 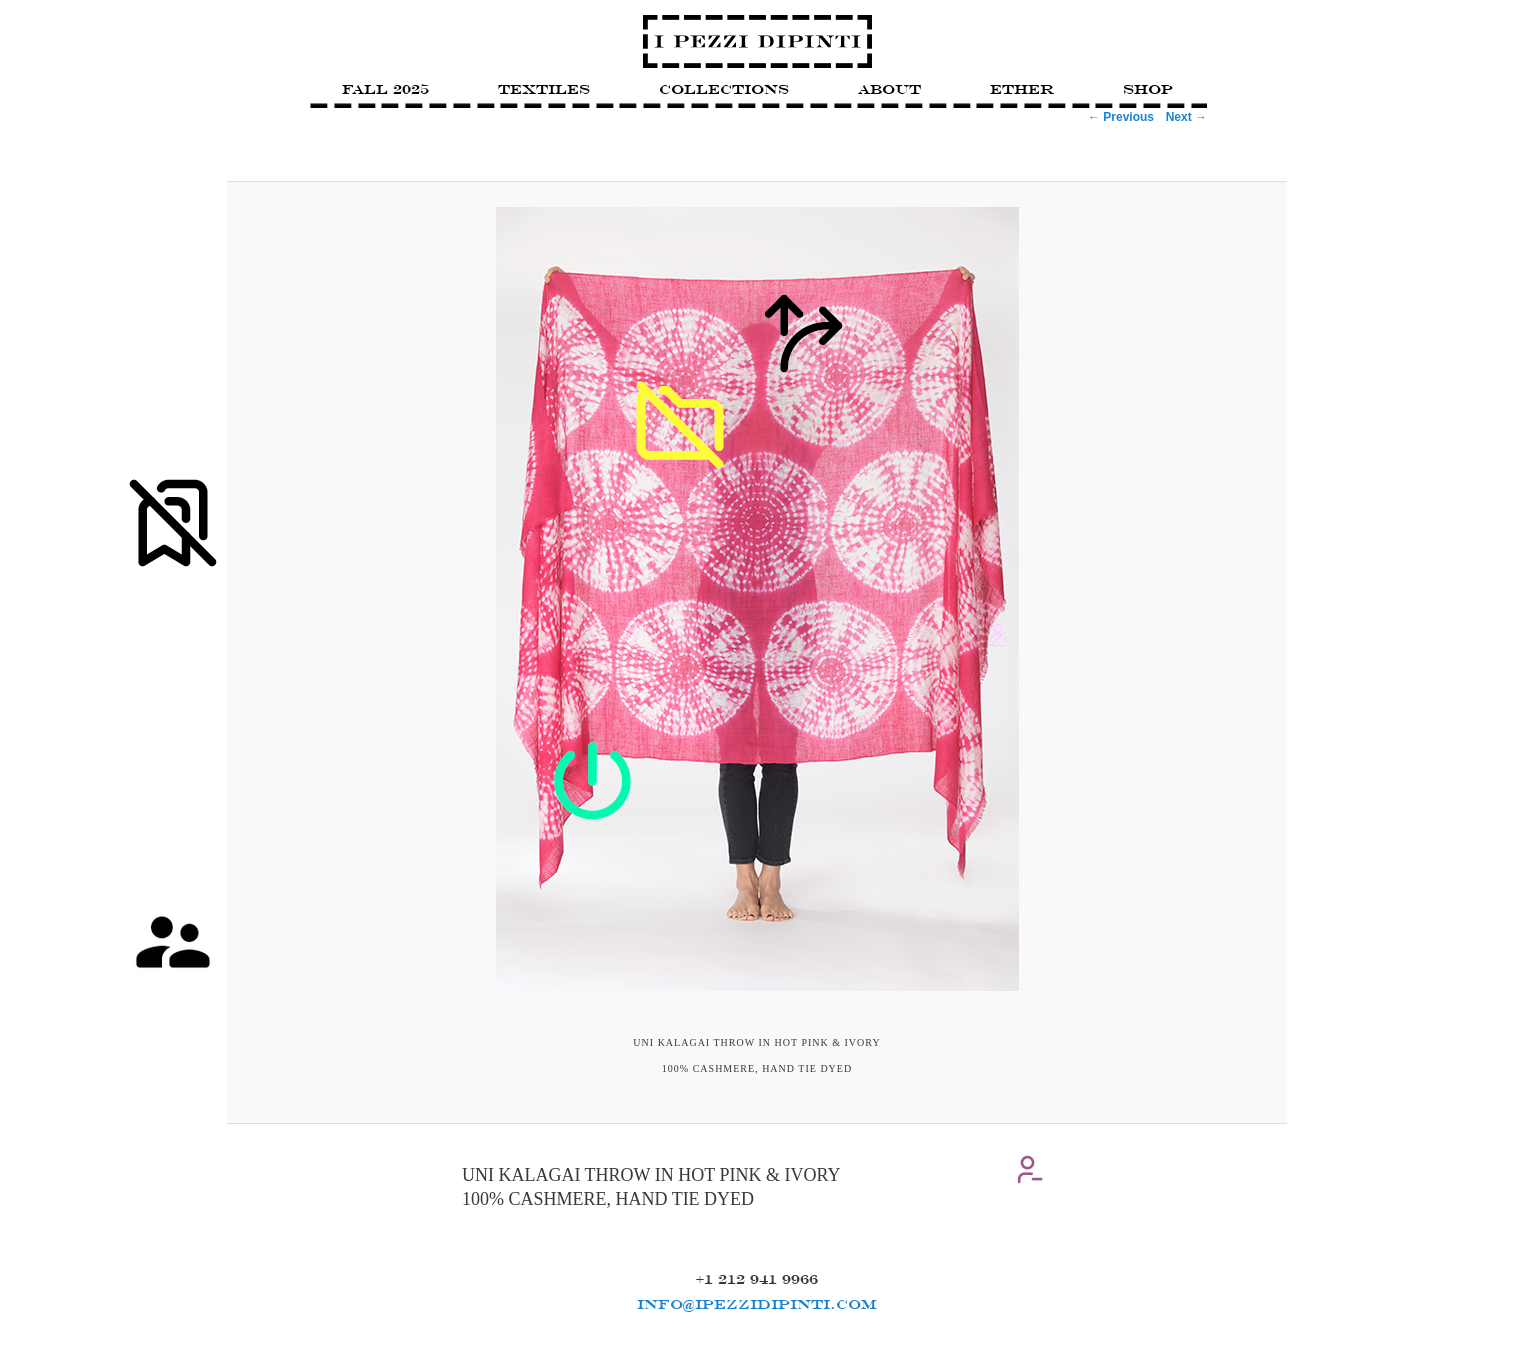 I want to click on remove a user or contact, so click(x=1027, y=1169).